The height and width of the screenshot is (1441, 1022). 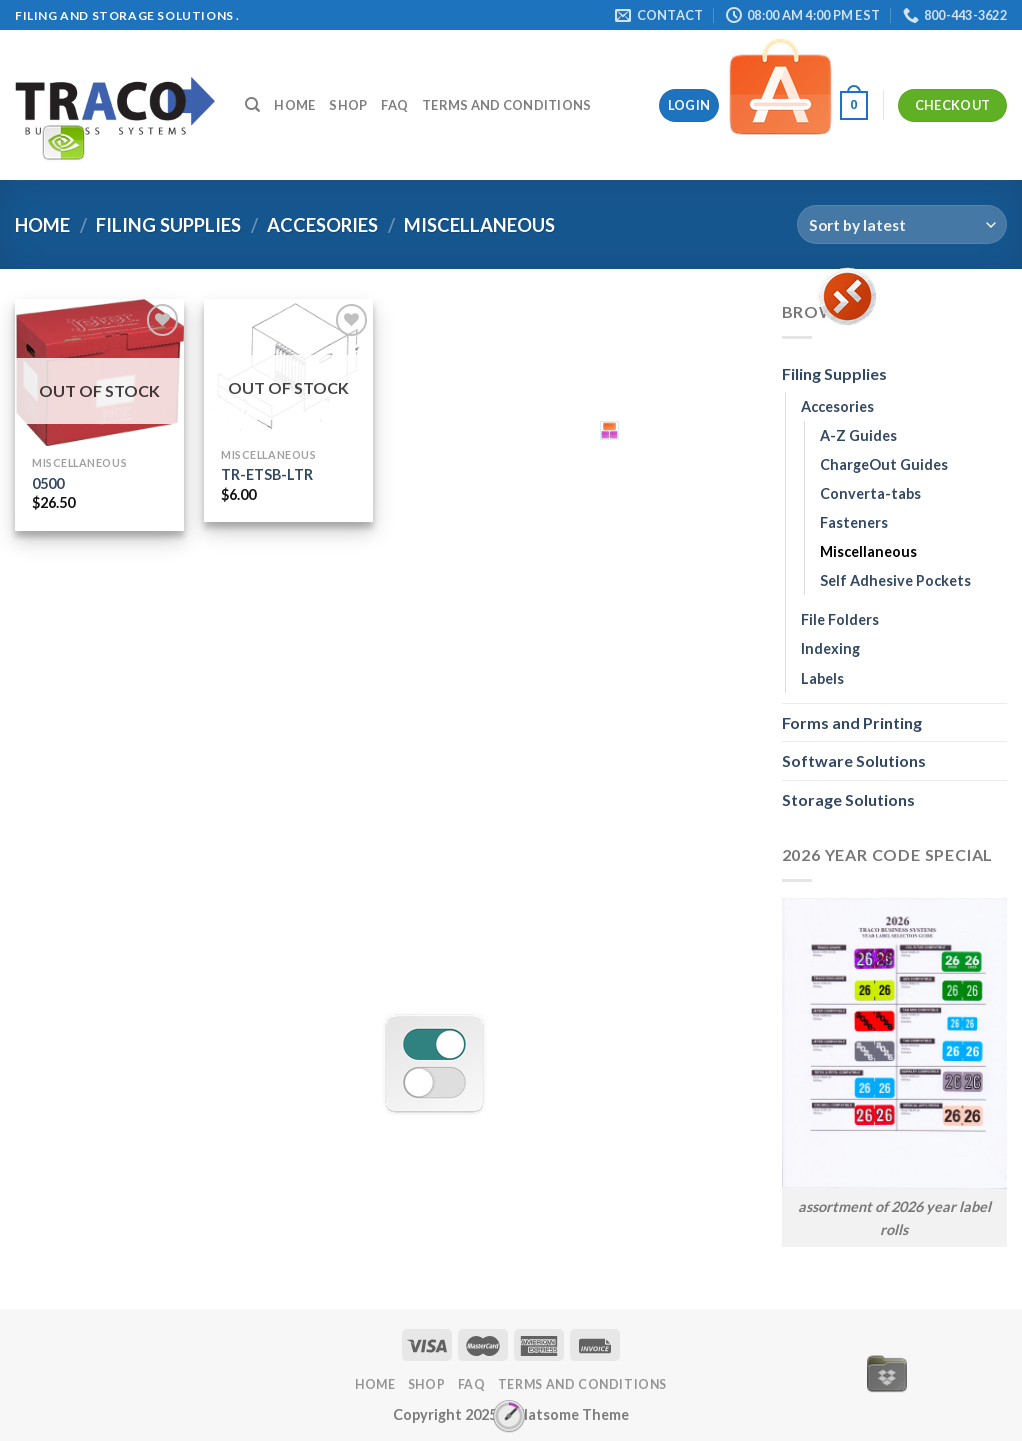 What do you see at coordinates (609, 430) in the screenshot?
I see `select all items in the current view` at bounding box center [609, 430].